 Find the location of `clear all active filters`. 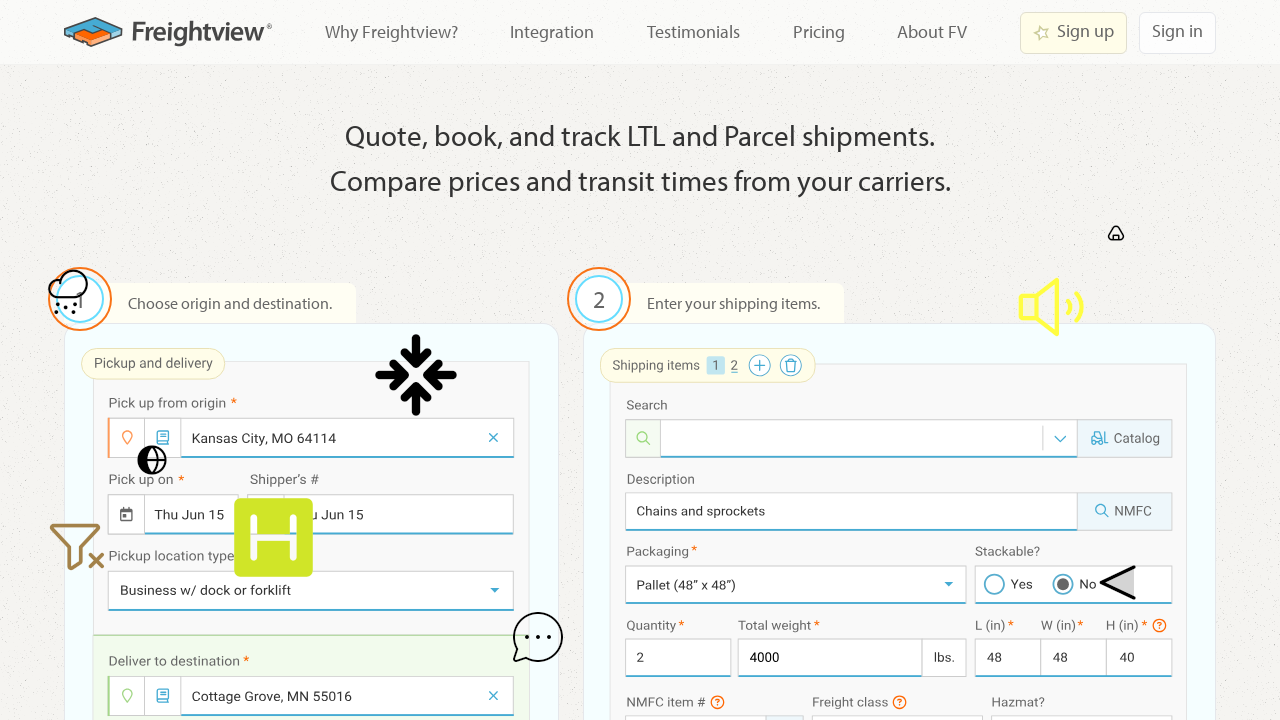

clear all active filters is located at coordinates (75, 545).